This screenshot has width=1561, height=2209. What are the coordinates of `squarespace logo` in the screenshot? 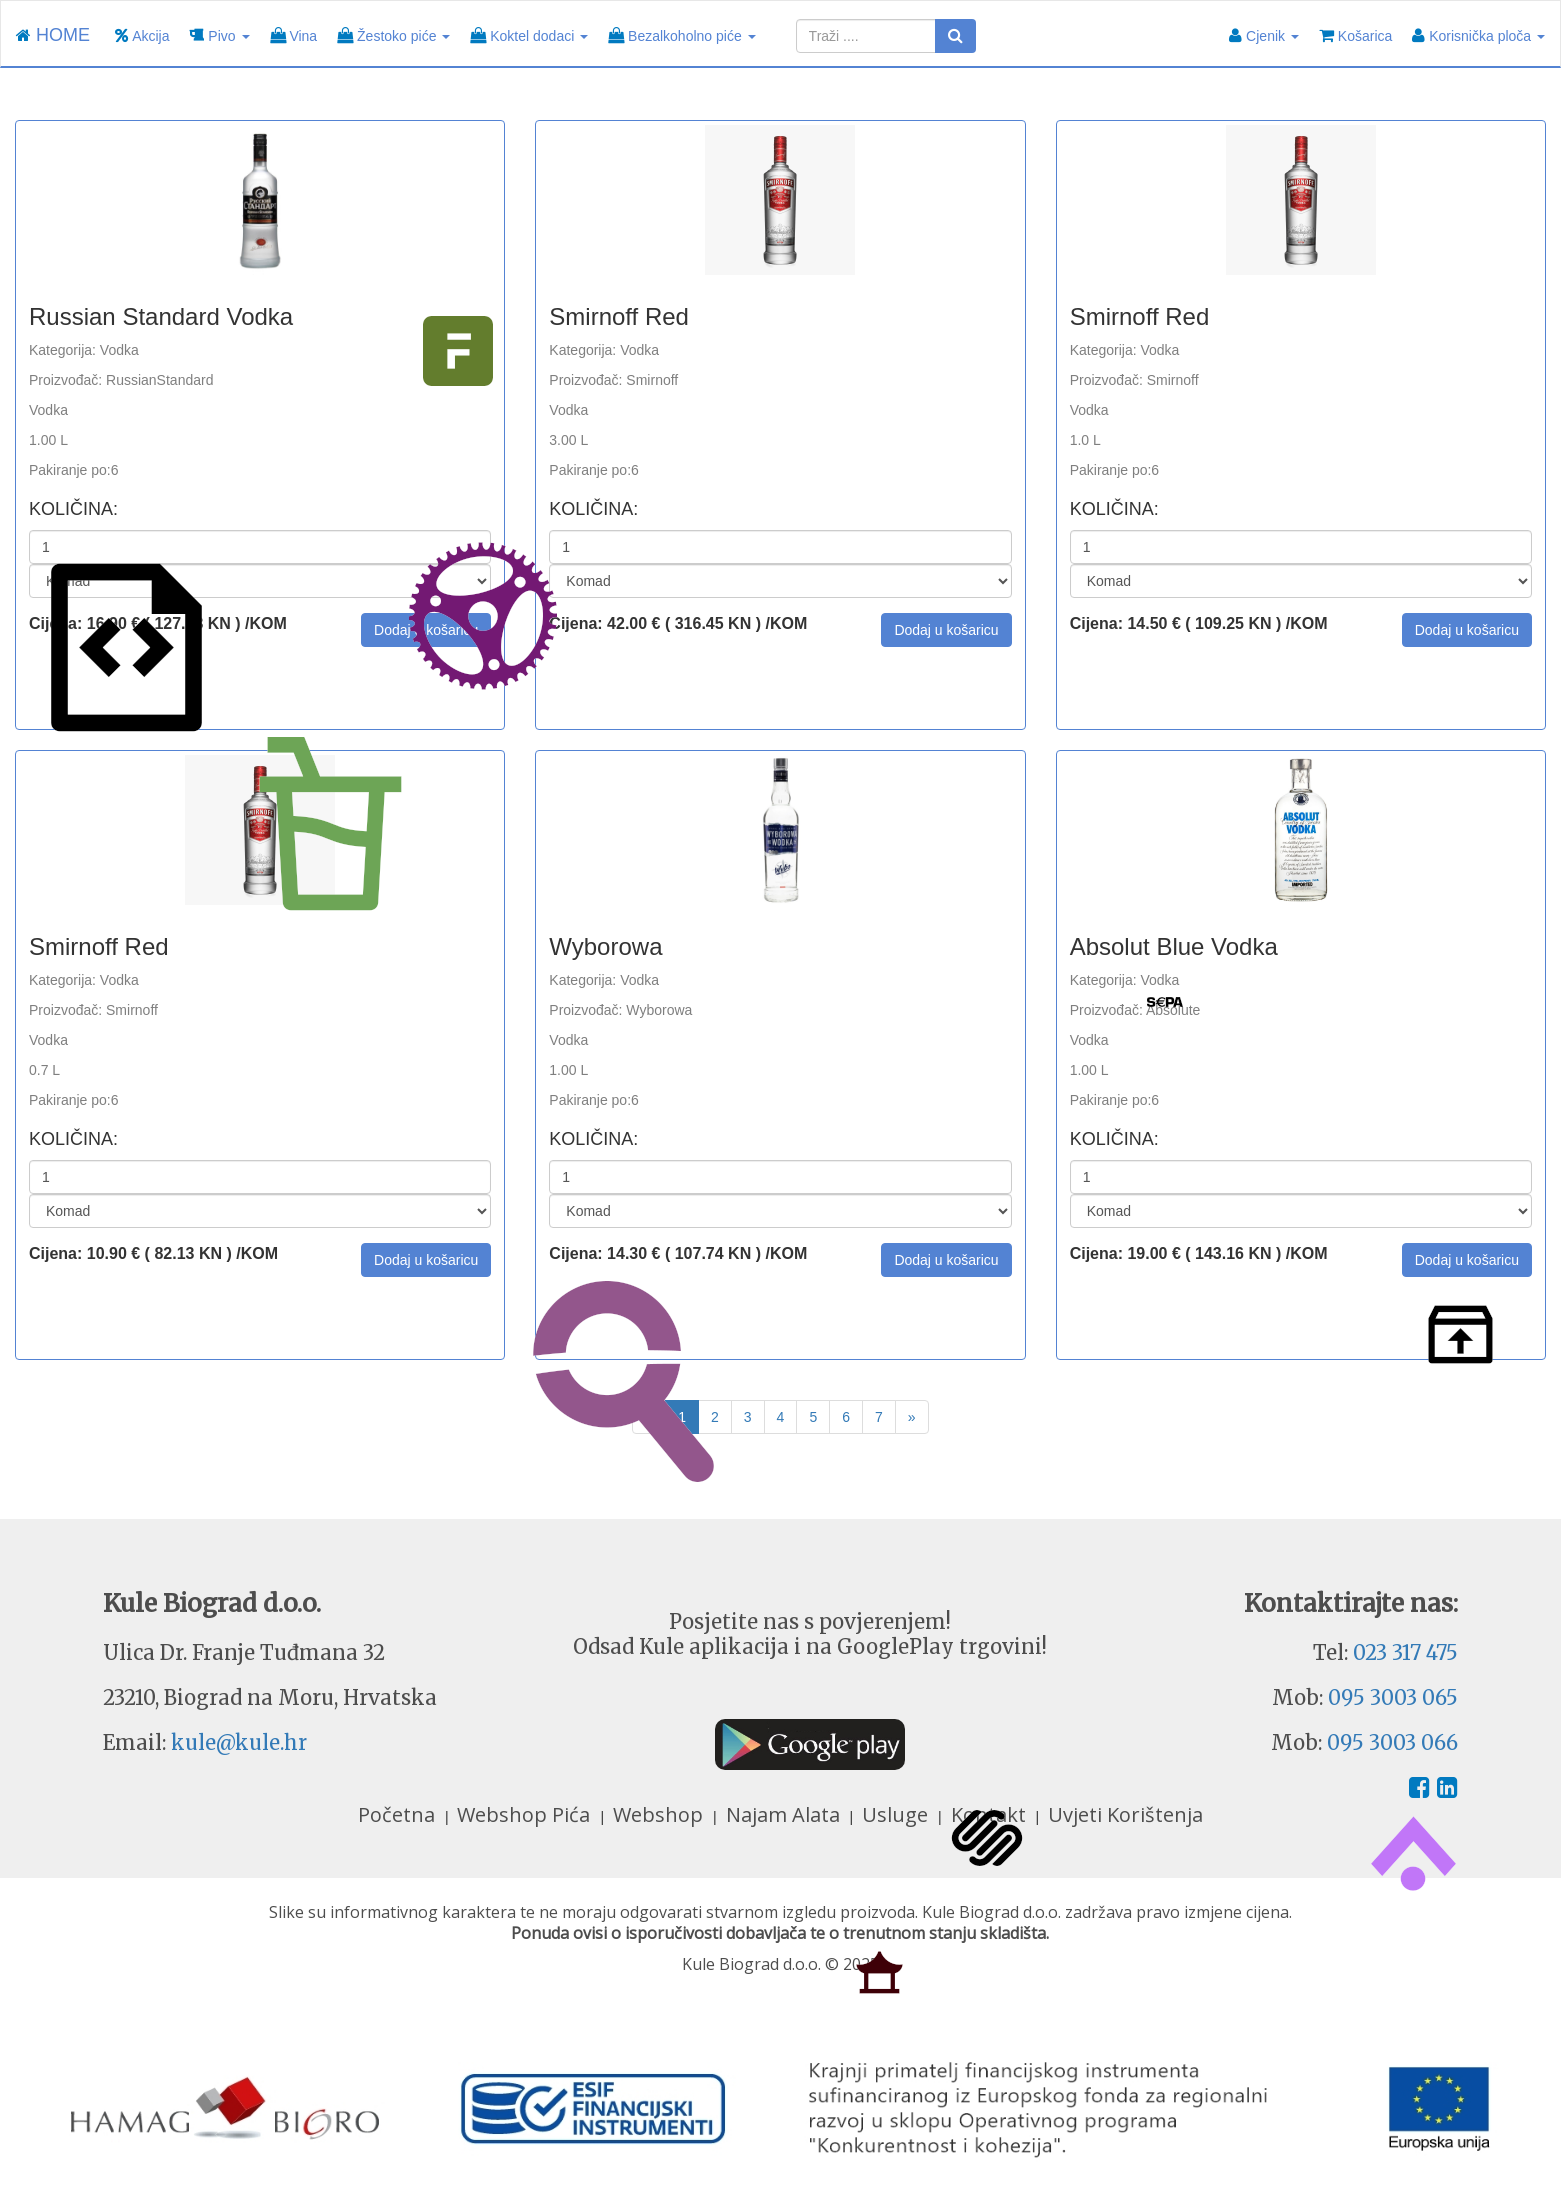 It's located at (987, 1838).